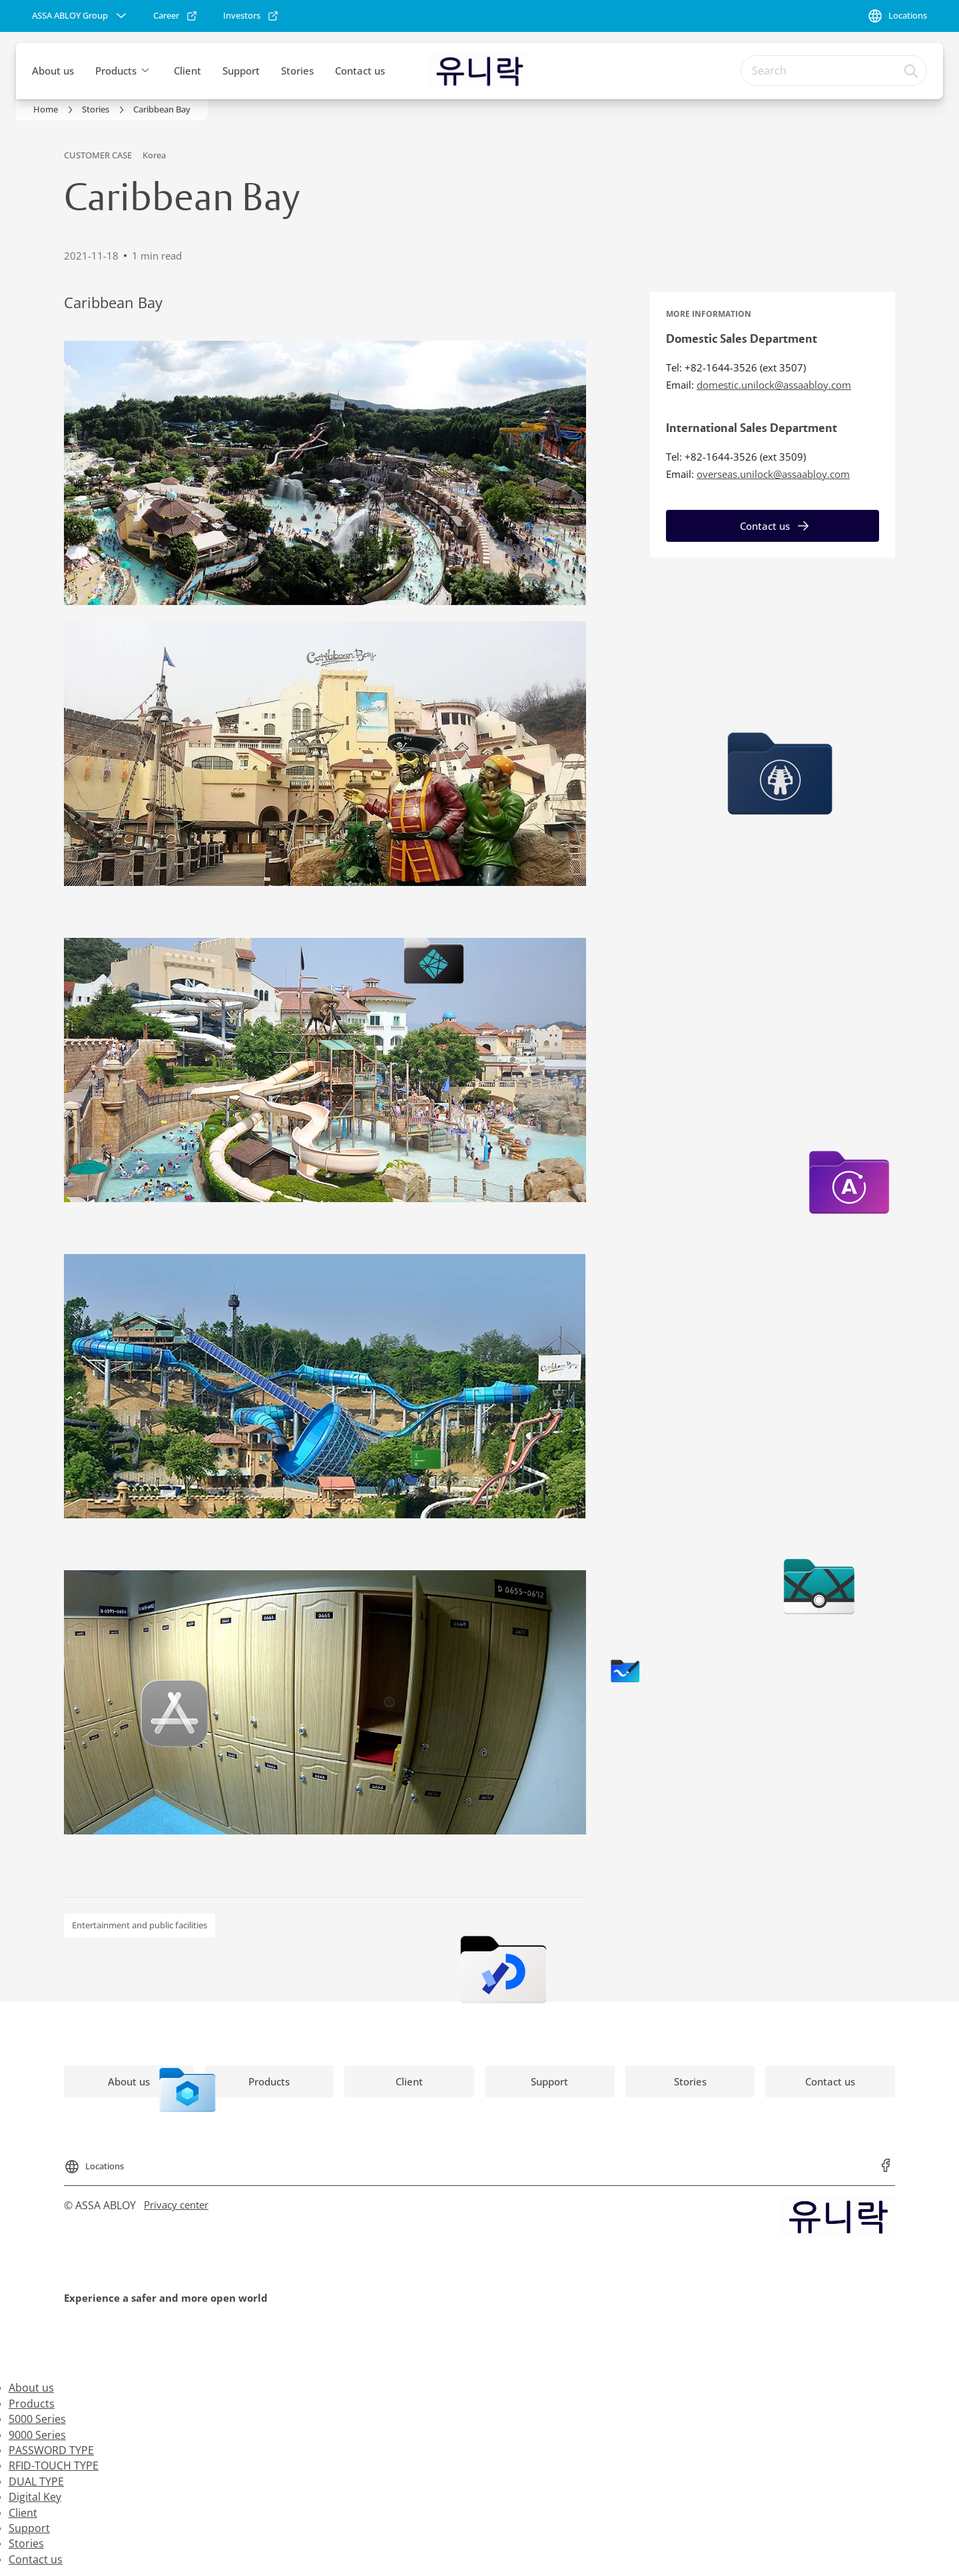 The height and width of the screenshot is (2576, 959). Describe the element at coordinates (625, 1671) in the screenshot. I see `open microsoft whiteboard files folder` at that location.